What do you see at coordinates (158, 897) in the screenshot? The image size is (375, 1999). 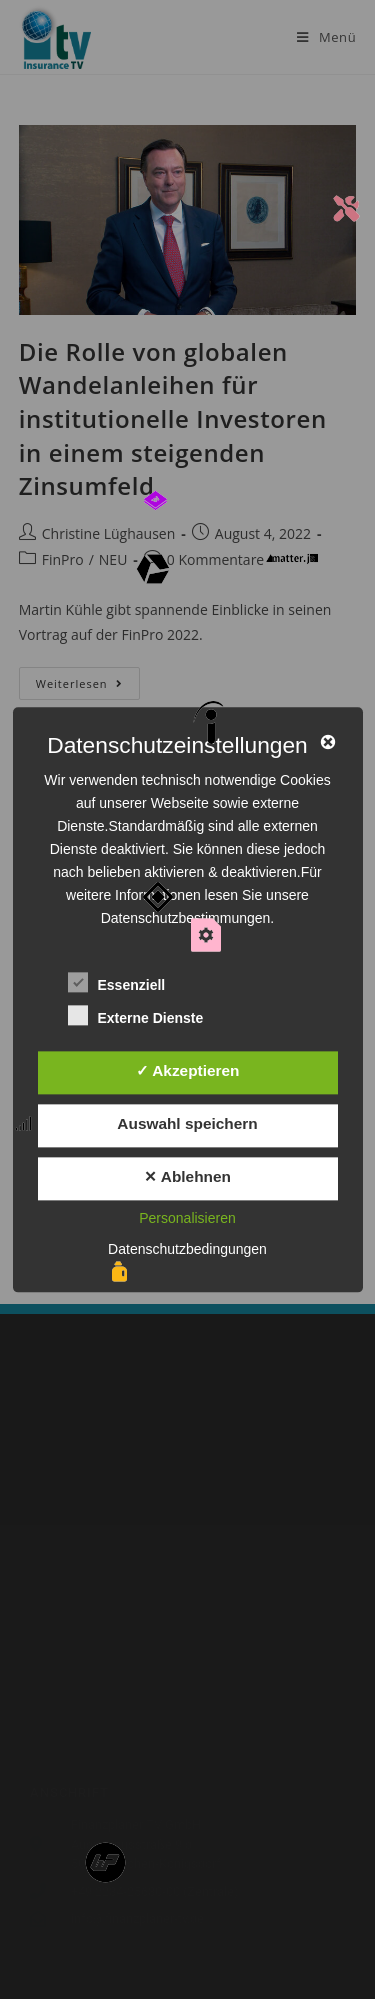 I see `google nearby sharing feature` at bounding box center [158, 897].